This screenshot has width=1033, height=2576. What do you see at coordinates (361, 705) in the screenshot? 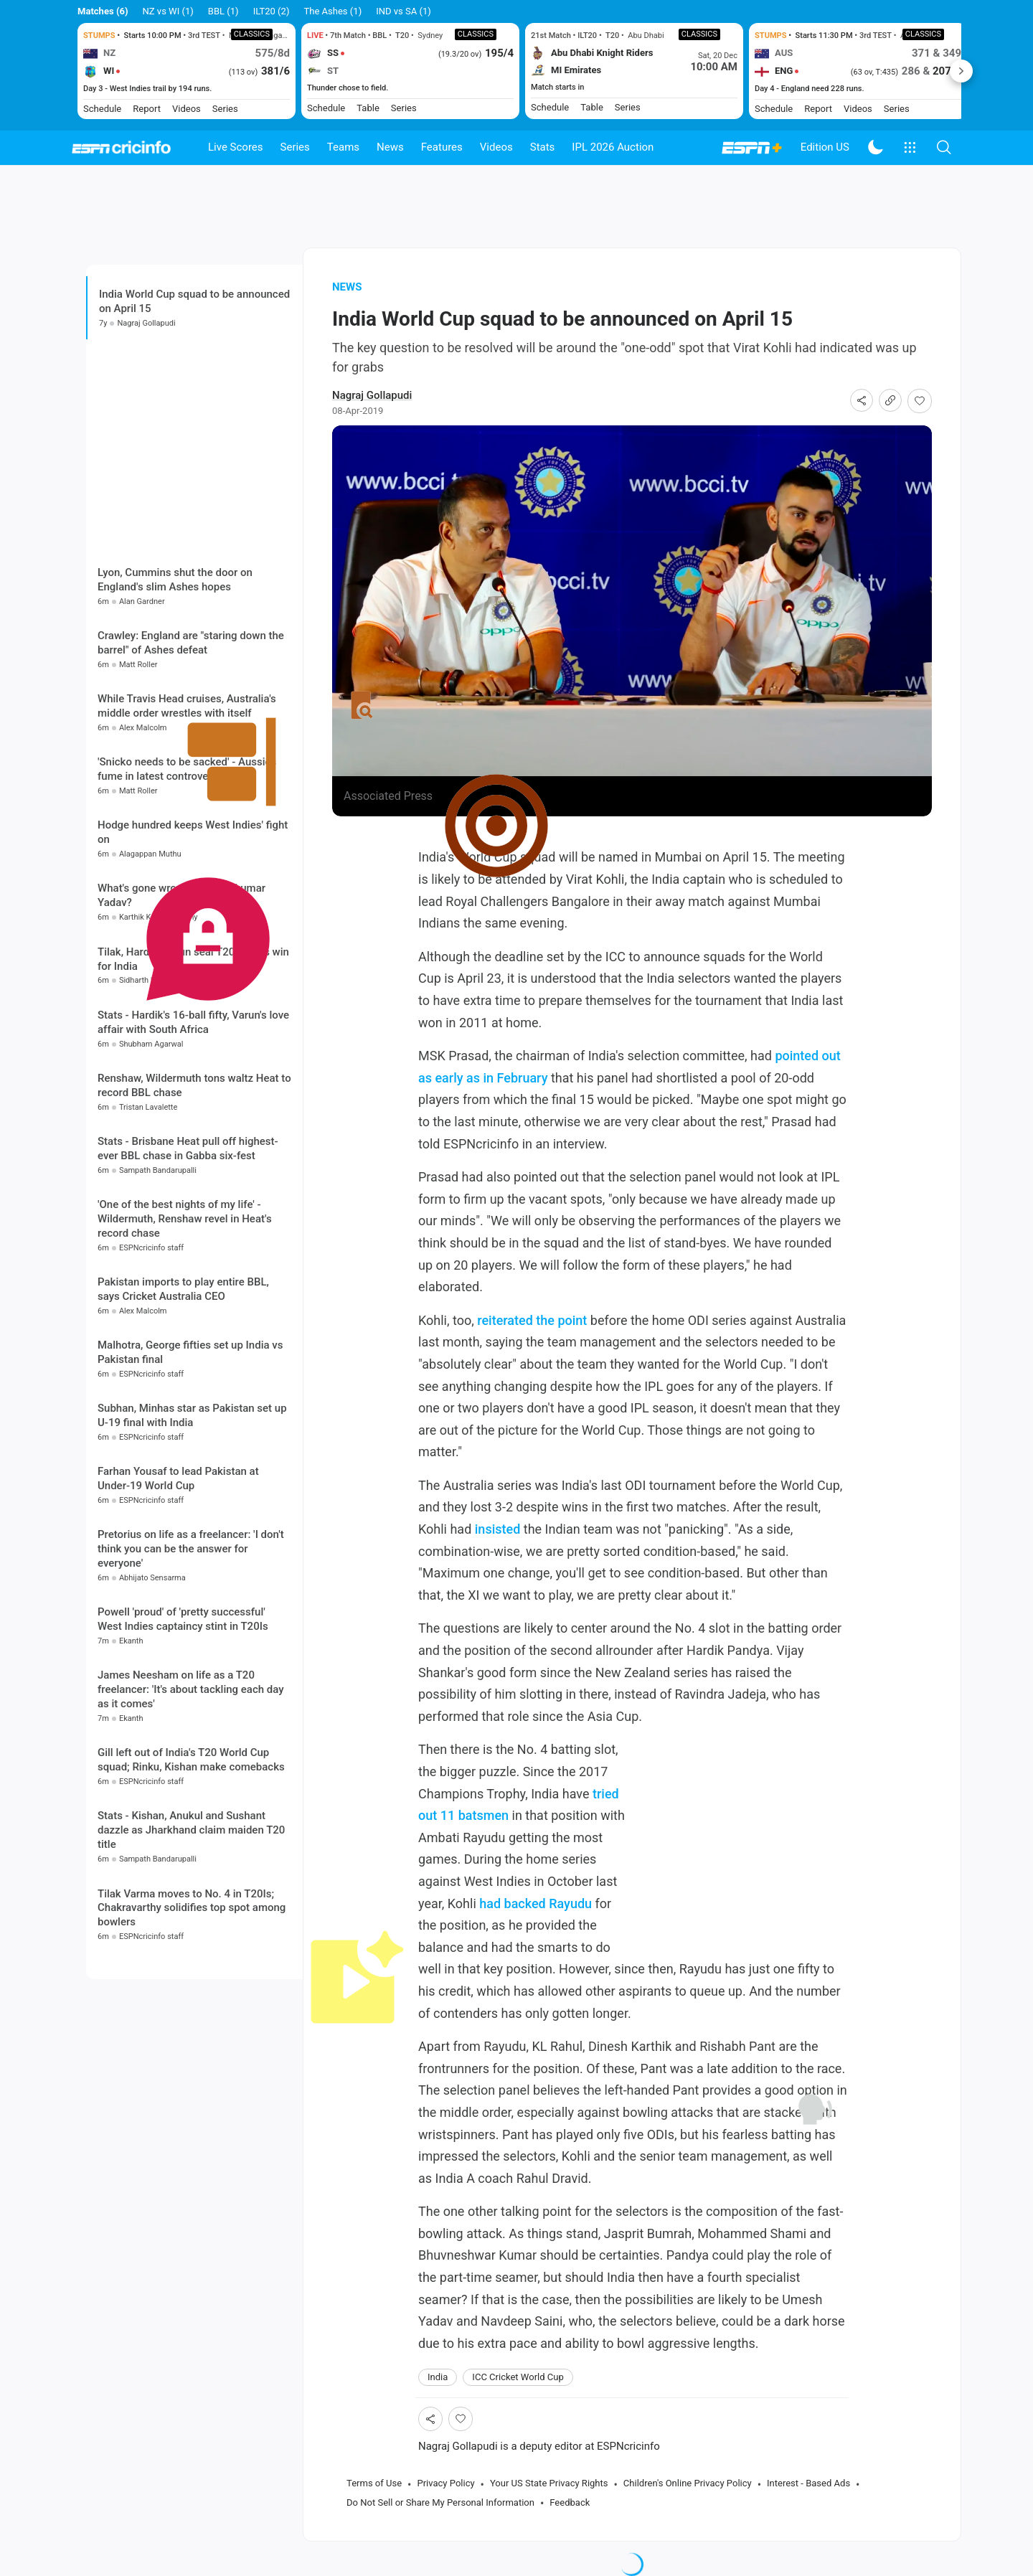
I see `find my phone feature` at bounding box center [361, 705].